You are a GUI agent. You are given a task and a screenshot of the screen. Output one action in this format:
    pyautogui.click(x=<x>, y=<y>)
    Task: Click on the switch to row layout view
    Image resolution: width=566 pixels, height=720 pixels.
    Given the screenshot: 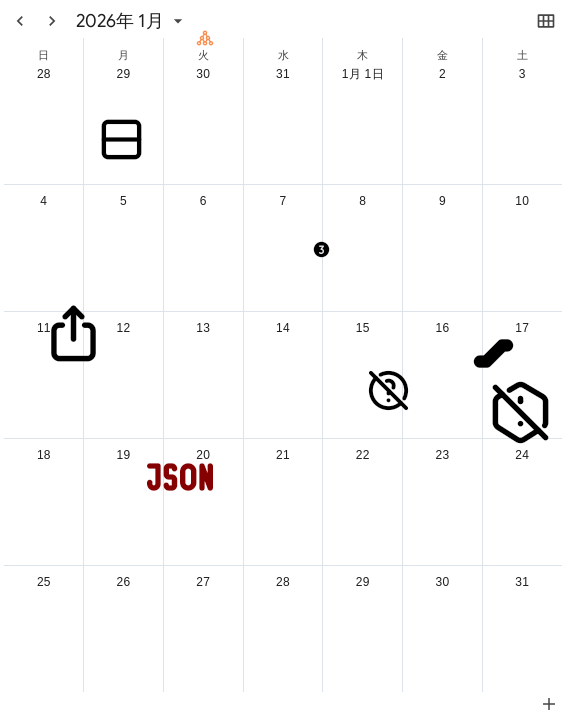 What is the action you would take?
    pyautogui.click(x=121, y=139)
    